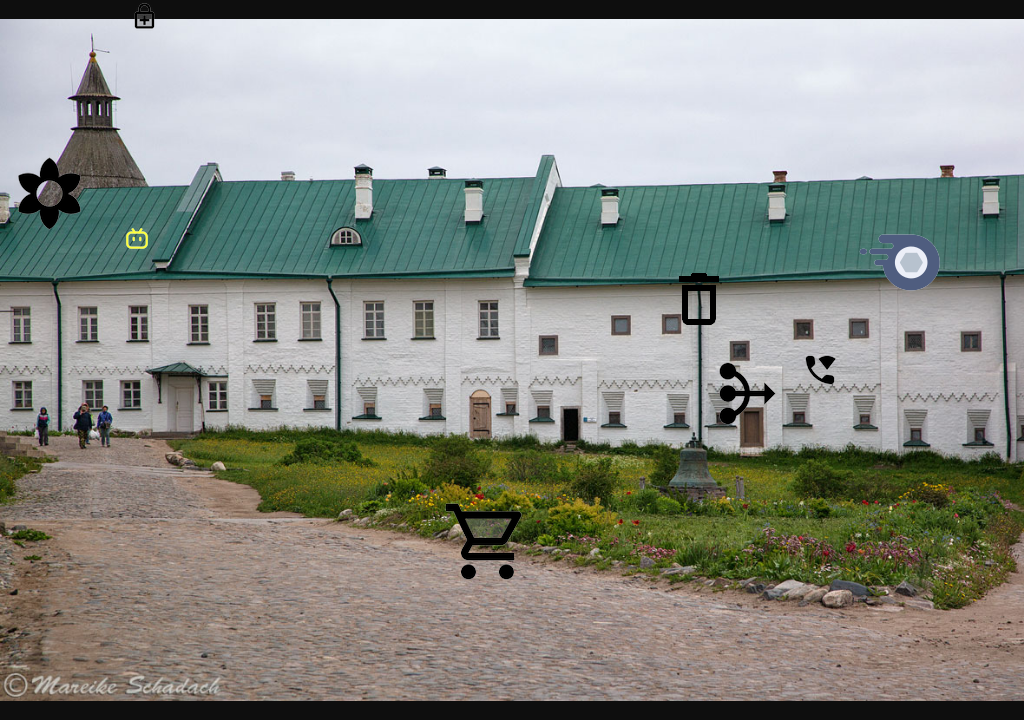 The width and height of the screenshot is (1024, 720). What do you see at coordinates (144, 16) in the screenshot?
I see `indicates enhanced or additional security protection` at bounding box center [144, 16].